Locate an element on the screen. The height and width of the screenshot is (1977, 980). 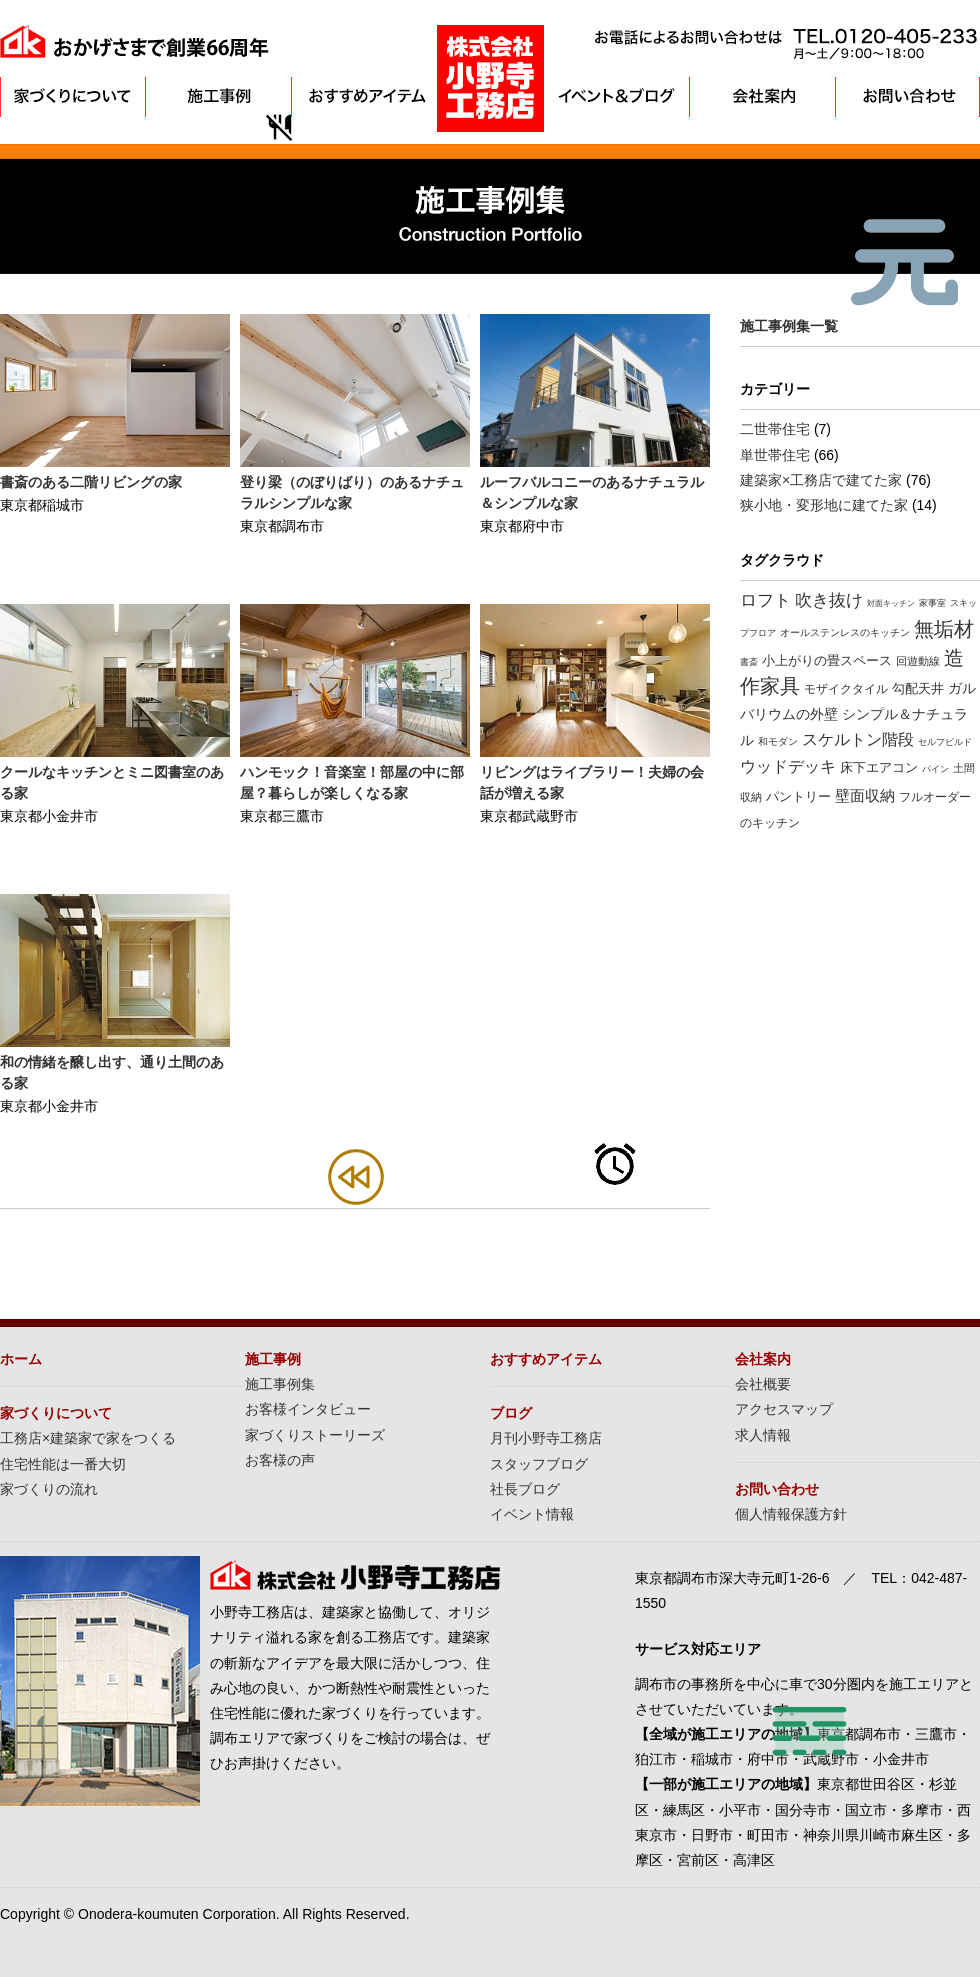
indicates no food or meals available is located at coordinates (280, 127).